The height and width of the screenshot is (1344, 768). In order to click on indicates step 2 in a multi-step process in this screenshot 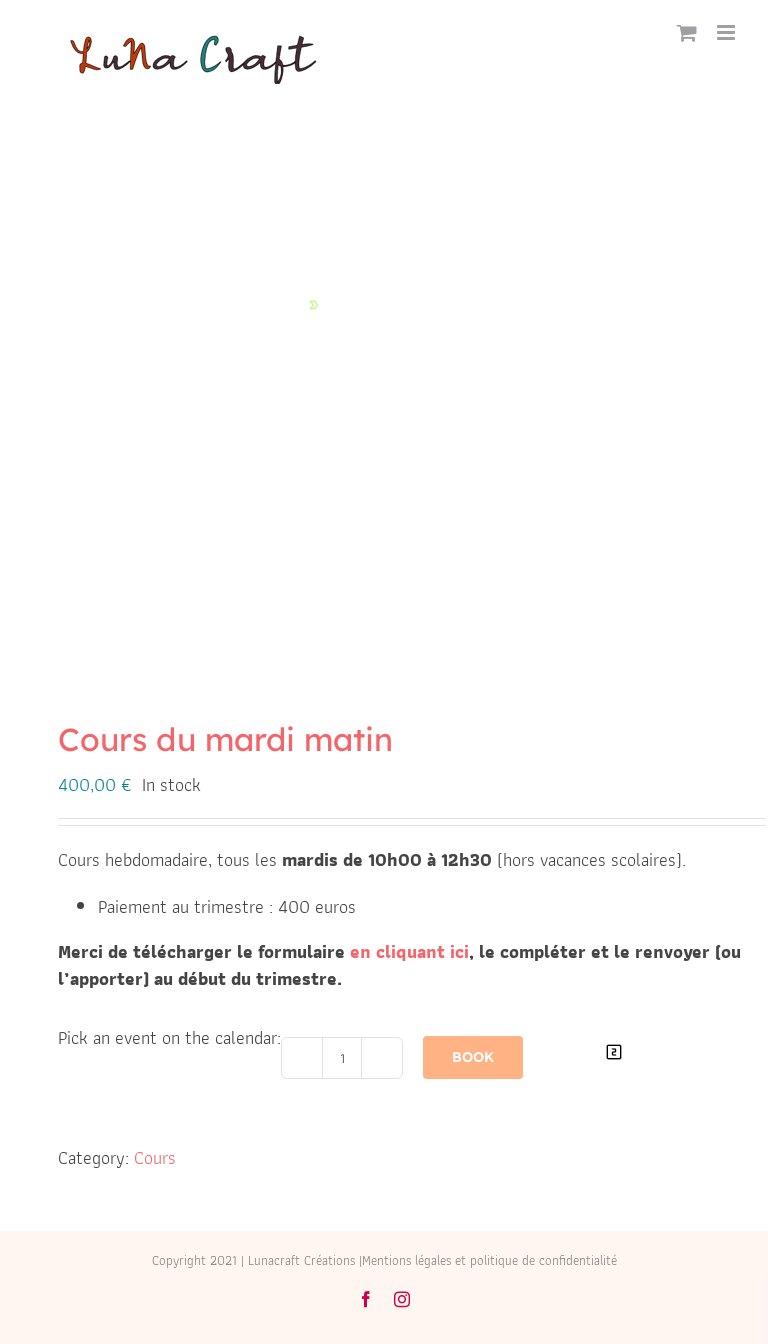, I will do `click(614, 1052)`.